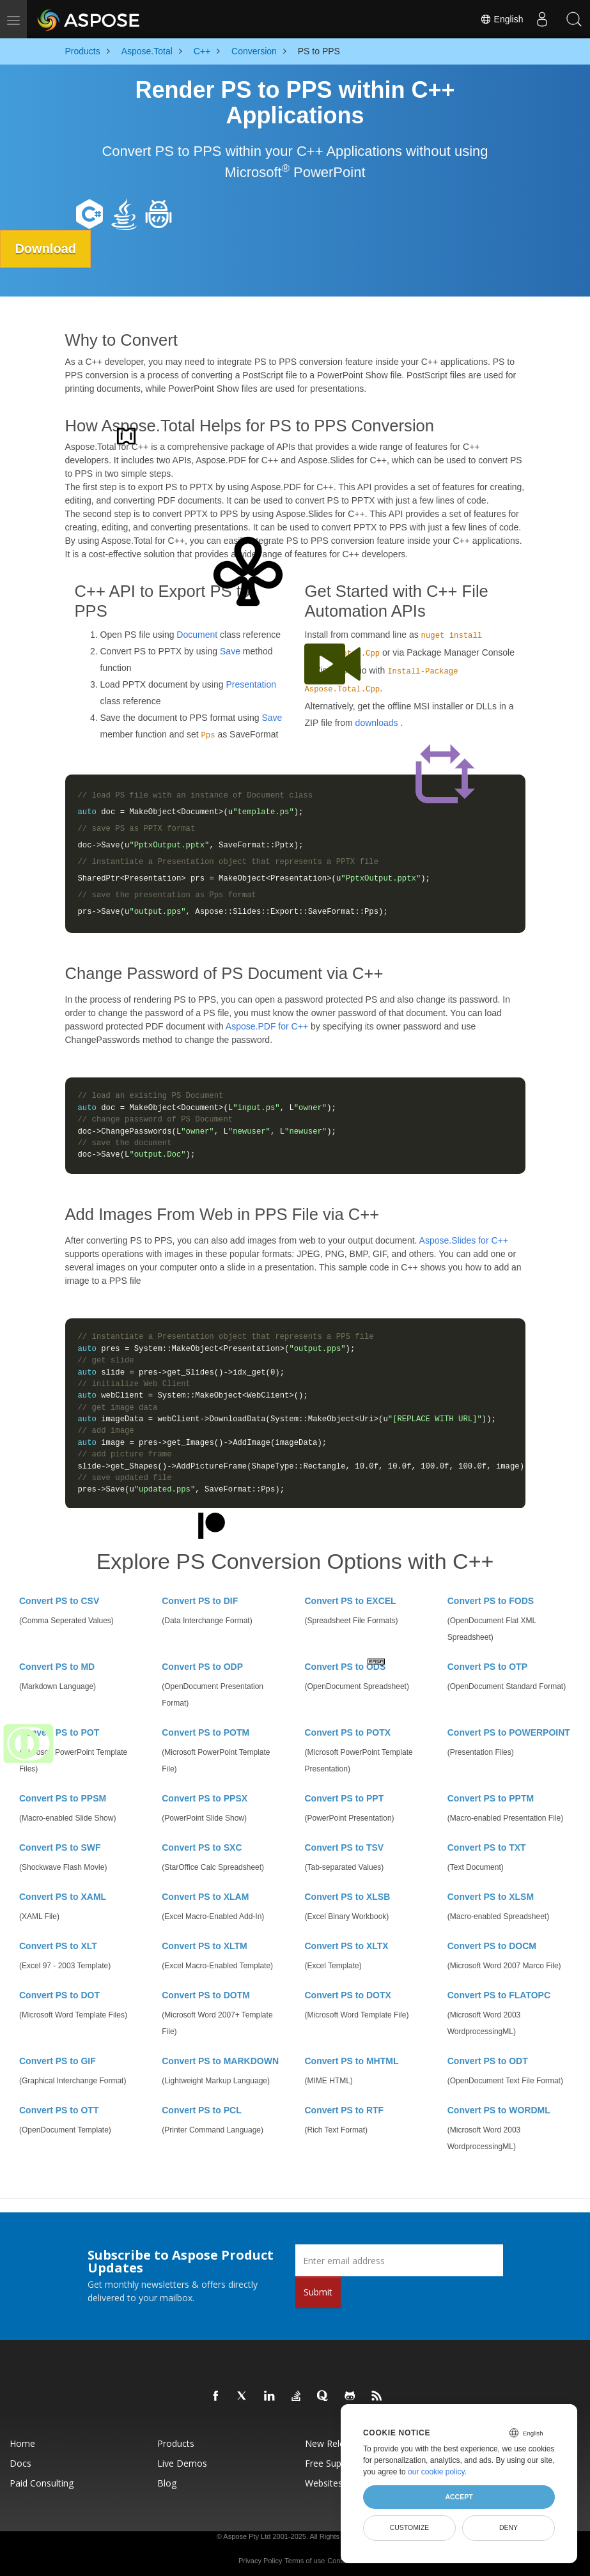 This screenshot has width=590, height=2576. Describe the element at coordinates (376, 1662) in the screenshot. I see `rasa company logo` at that location.